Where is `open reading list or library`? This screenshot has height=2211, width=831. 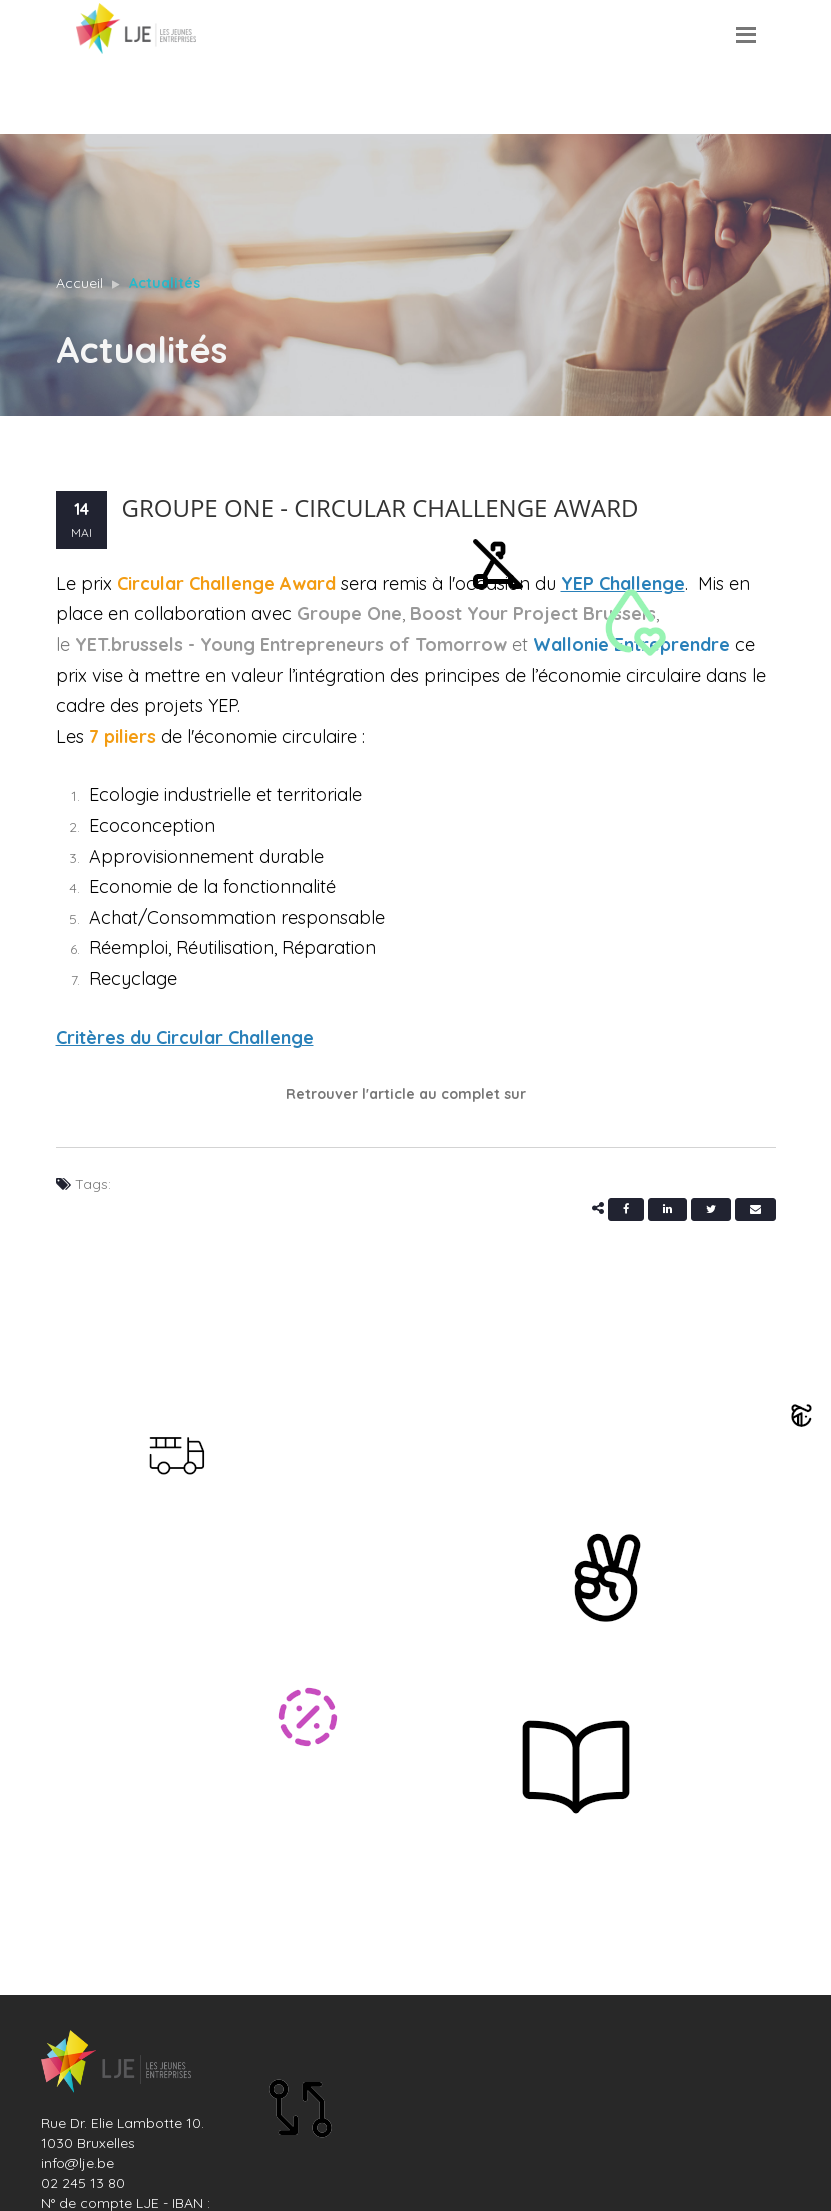 open reading list or library is located at coordinates (576, 1767).